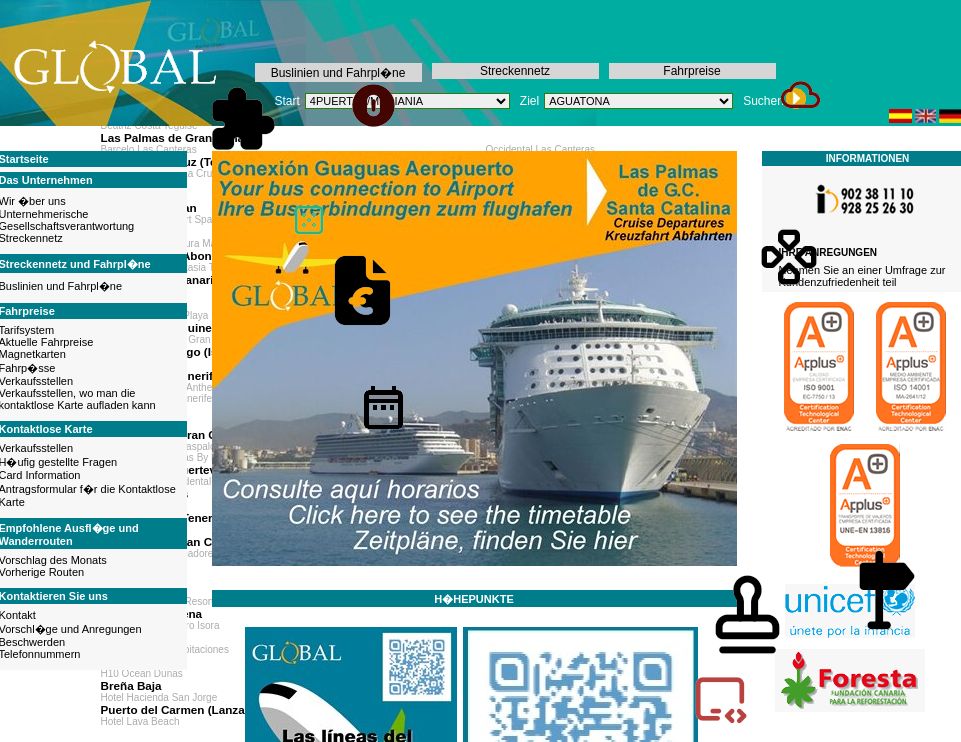  I want to click on navigate to the next step or section, so click(887, 590).